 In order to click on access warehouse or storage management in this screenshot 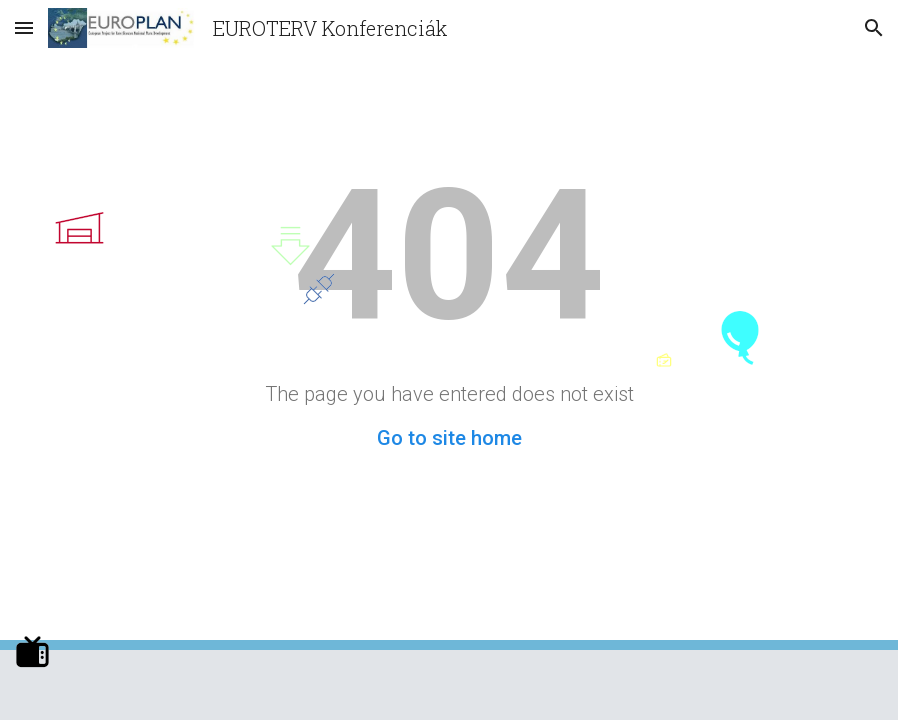, I will do `click(79, 229)`.